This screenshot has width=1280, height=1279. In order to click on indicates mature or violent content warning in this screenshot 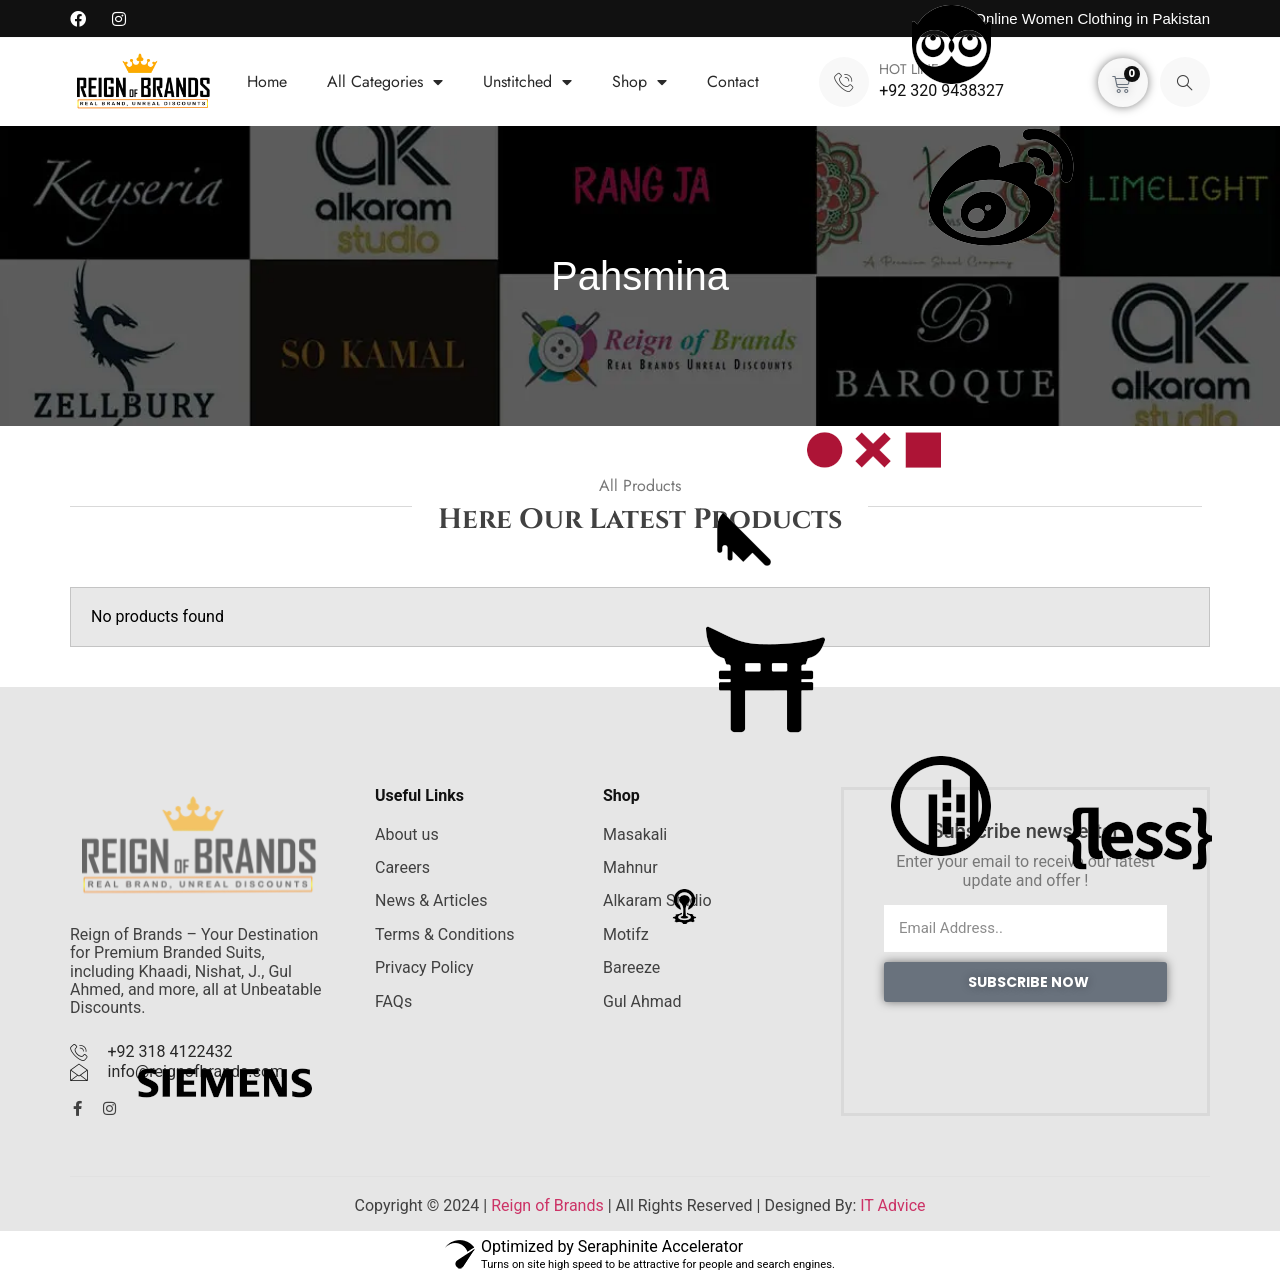, I will do `click(743, 540)`.